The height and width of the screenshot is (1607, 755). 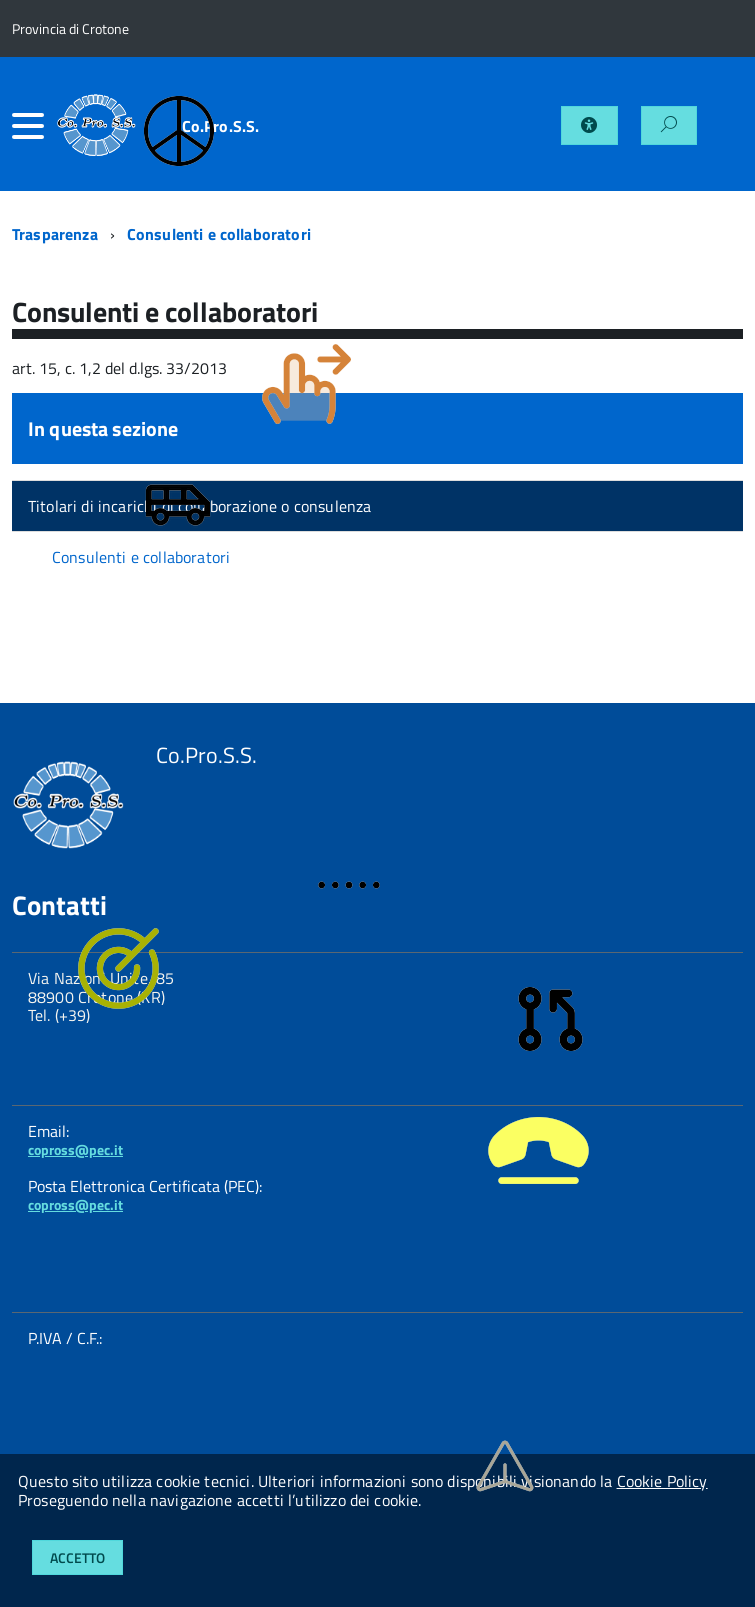 What do you see at coordinates (118, 968) in the screenshot?
I see `set a goal or objective` at bounding box center [118, 968].